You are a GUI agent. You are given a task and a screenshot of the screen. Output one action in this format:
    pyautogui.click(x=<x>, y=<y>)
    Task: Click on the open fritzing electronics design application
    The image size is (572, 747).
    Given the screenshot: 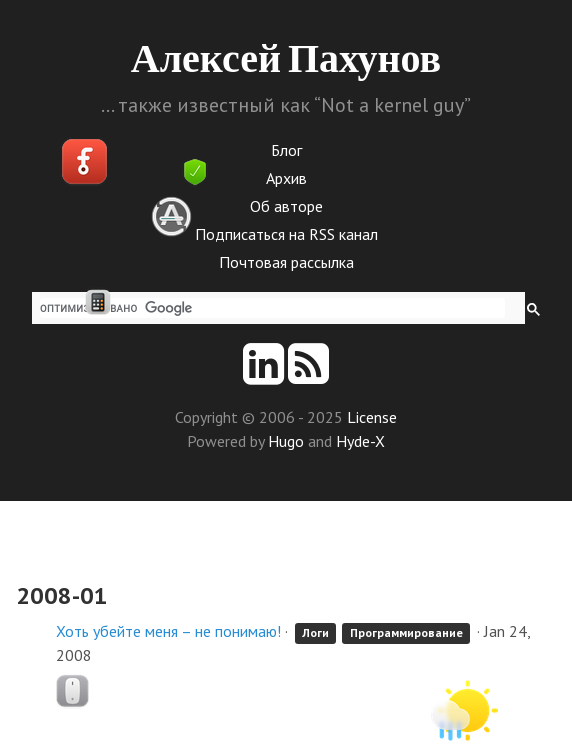 What is the action you would take?
    pyautogui.click(x=84, y=161)
    